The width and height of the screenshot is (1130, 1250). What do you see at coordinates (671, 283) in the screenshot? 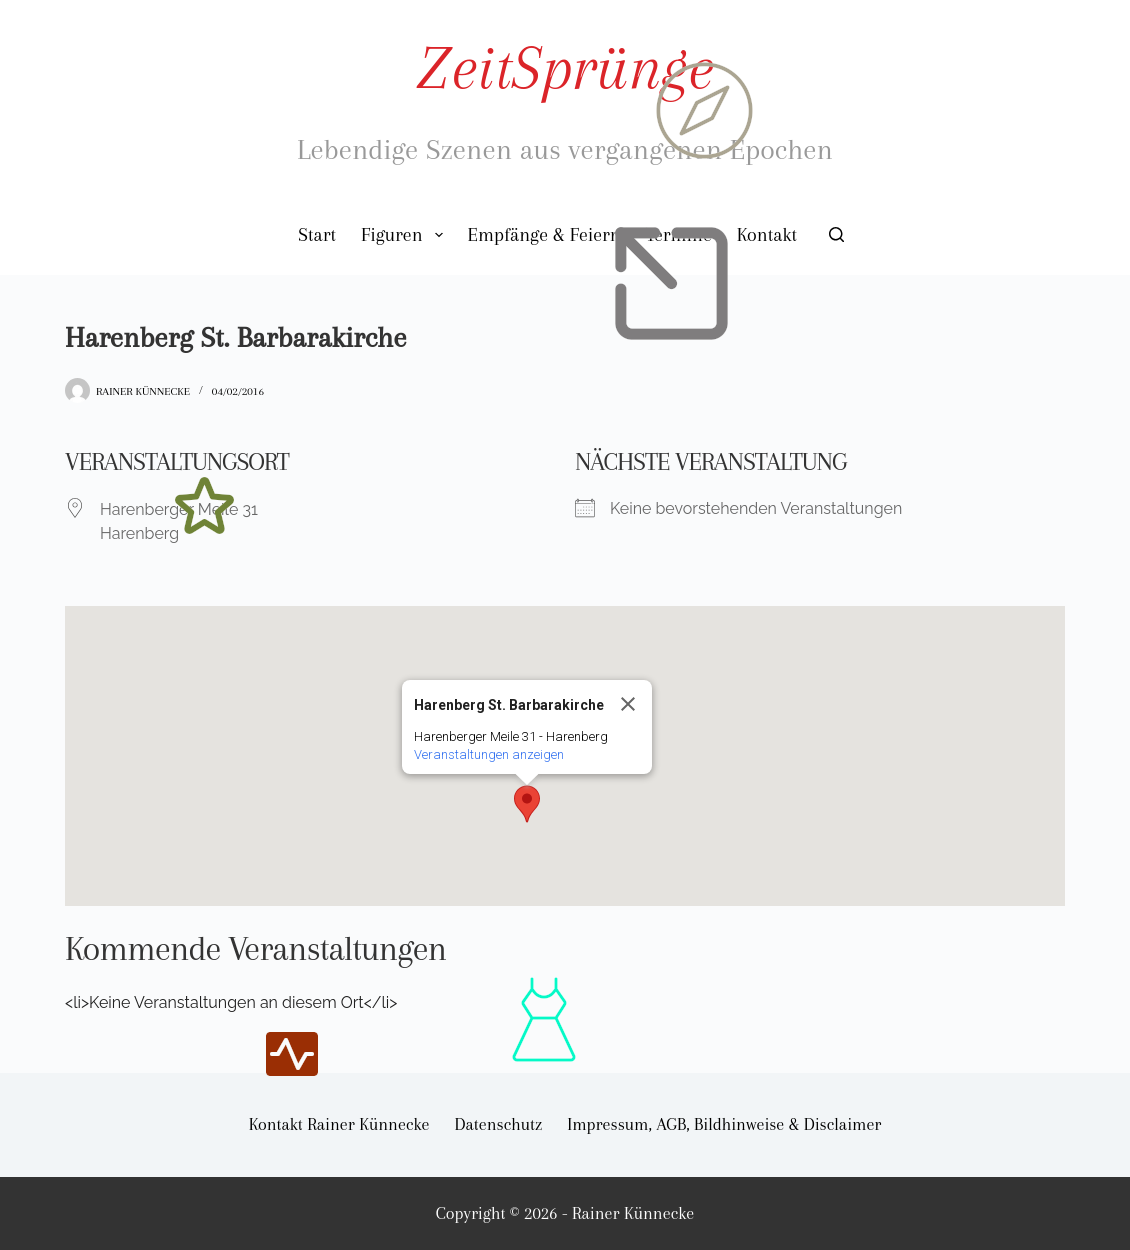
I see `open link in new window` at bounding box center [671, 283].